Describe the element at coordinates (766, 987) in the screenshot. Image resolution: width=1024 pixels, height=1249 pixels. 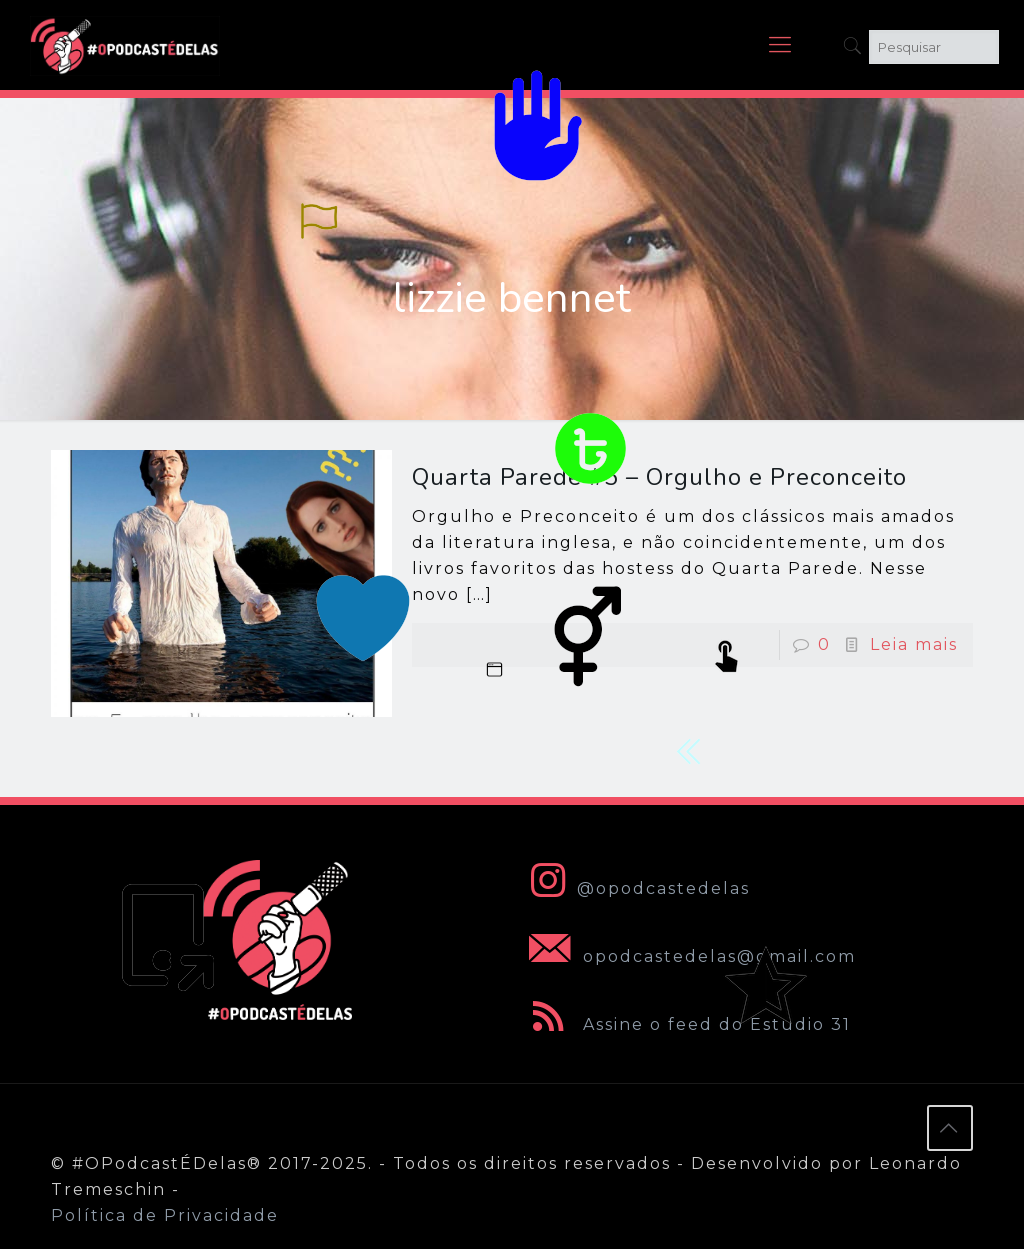
I see `indicates a partial or half-star rating` at that location.